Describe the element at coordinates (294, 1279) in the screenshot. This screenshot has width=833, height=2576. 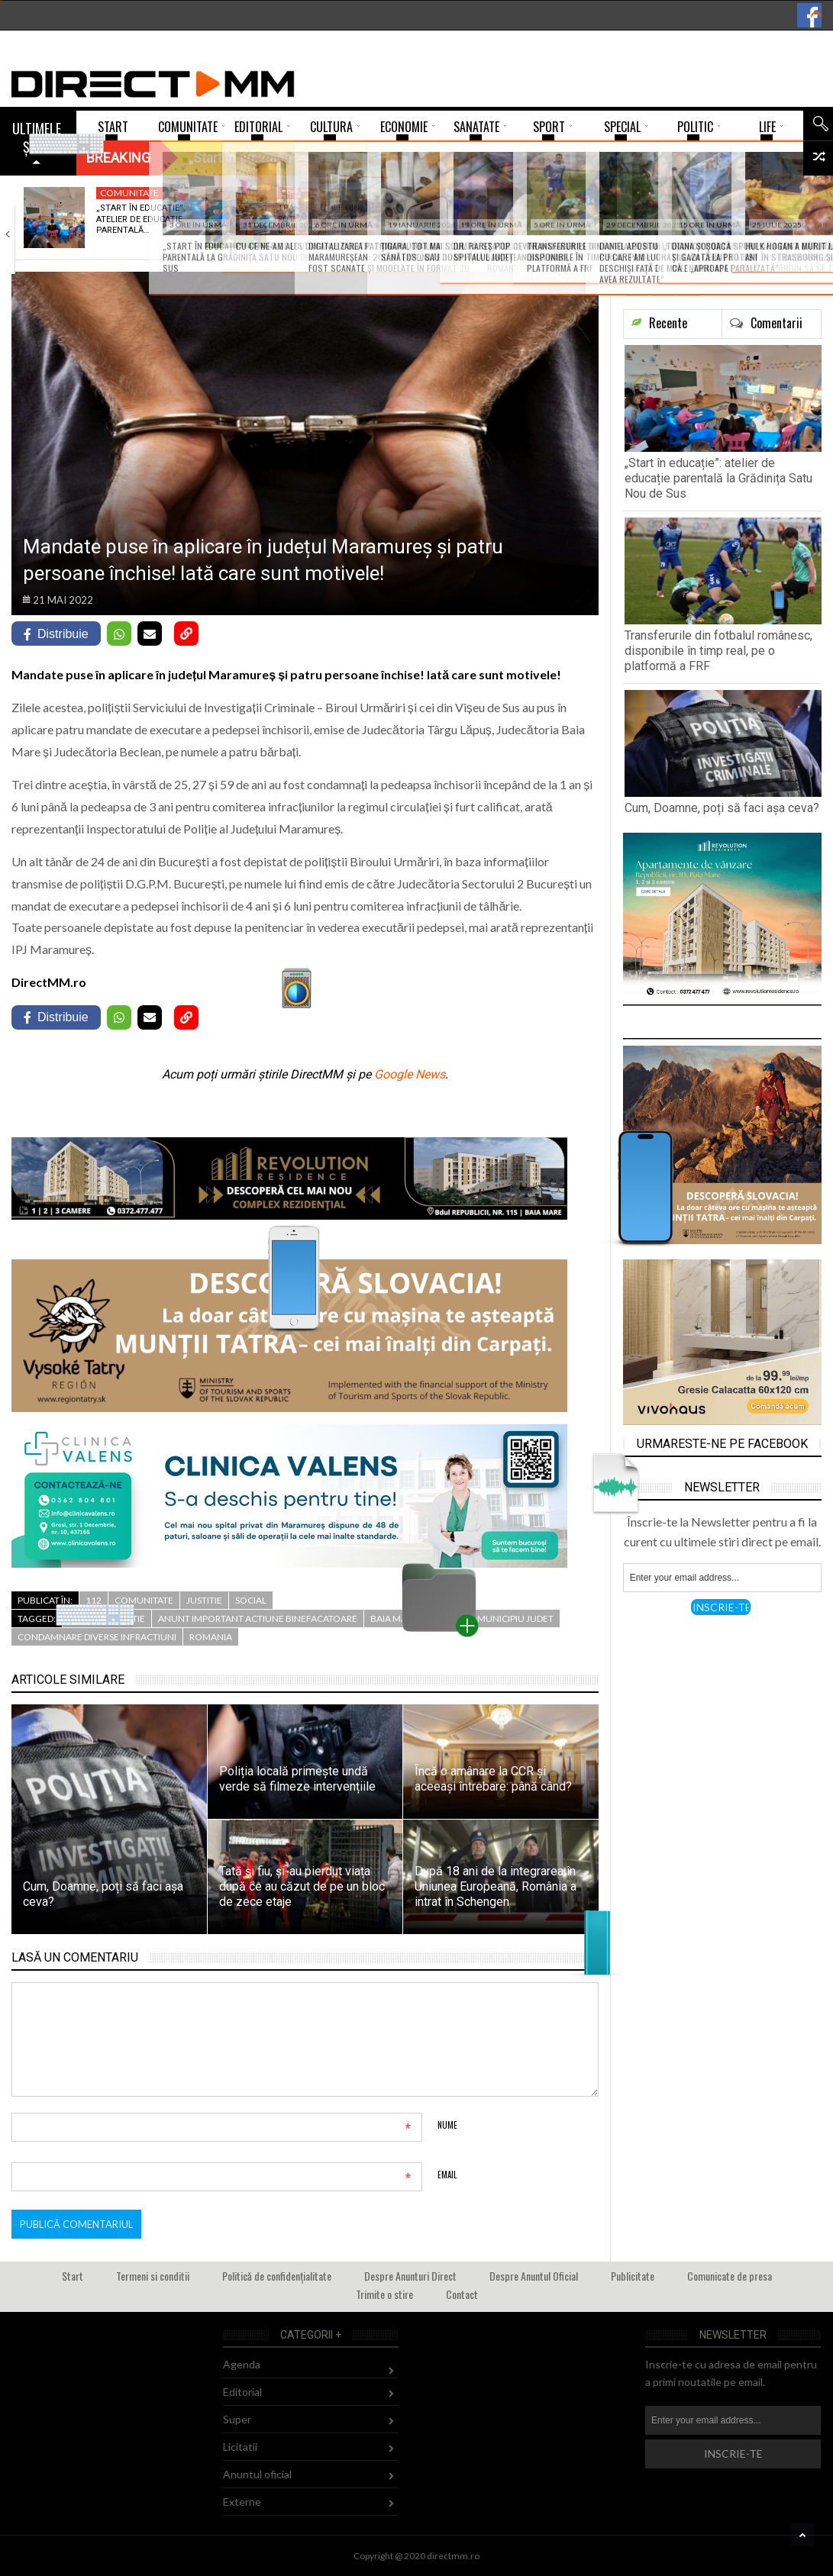
I see `iPhone SE device connected to your system` at that location.